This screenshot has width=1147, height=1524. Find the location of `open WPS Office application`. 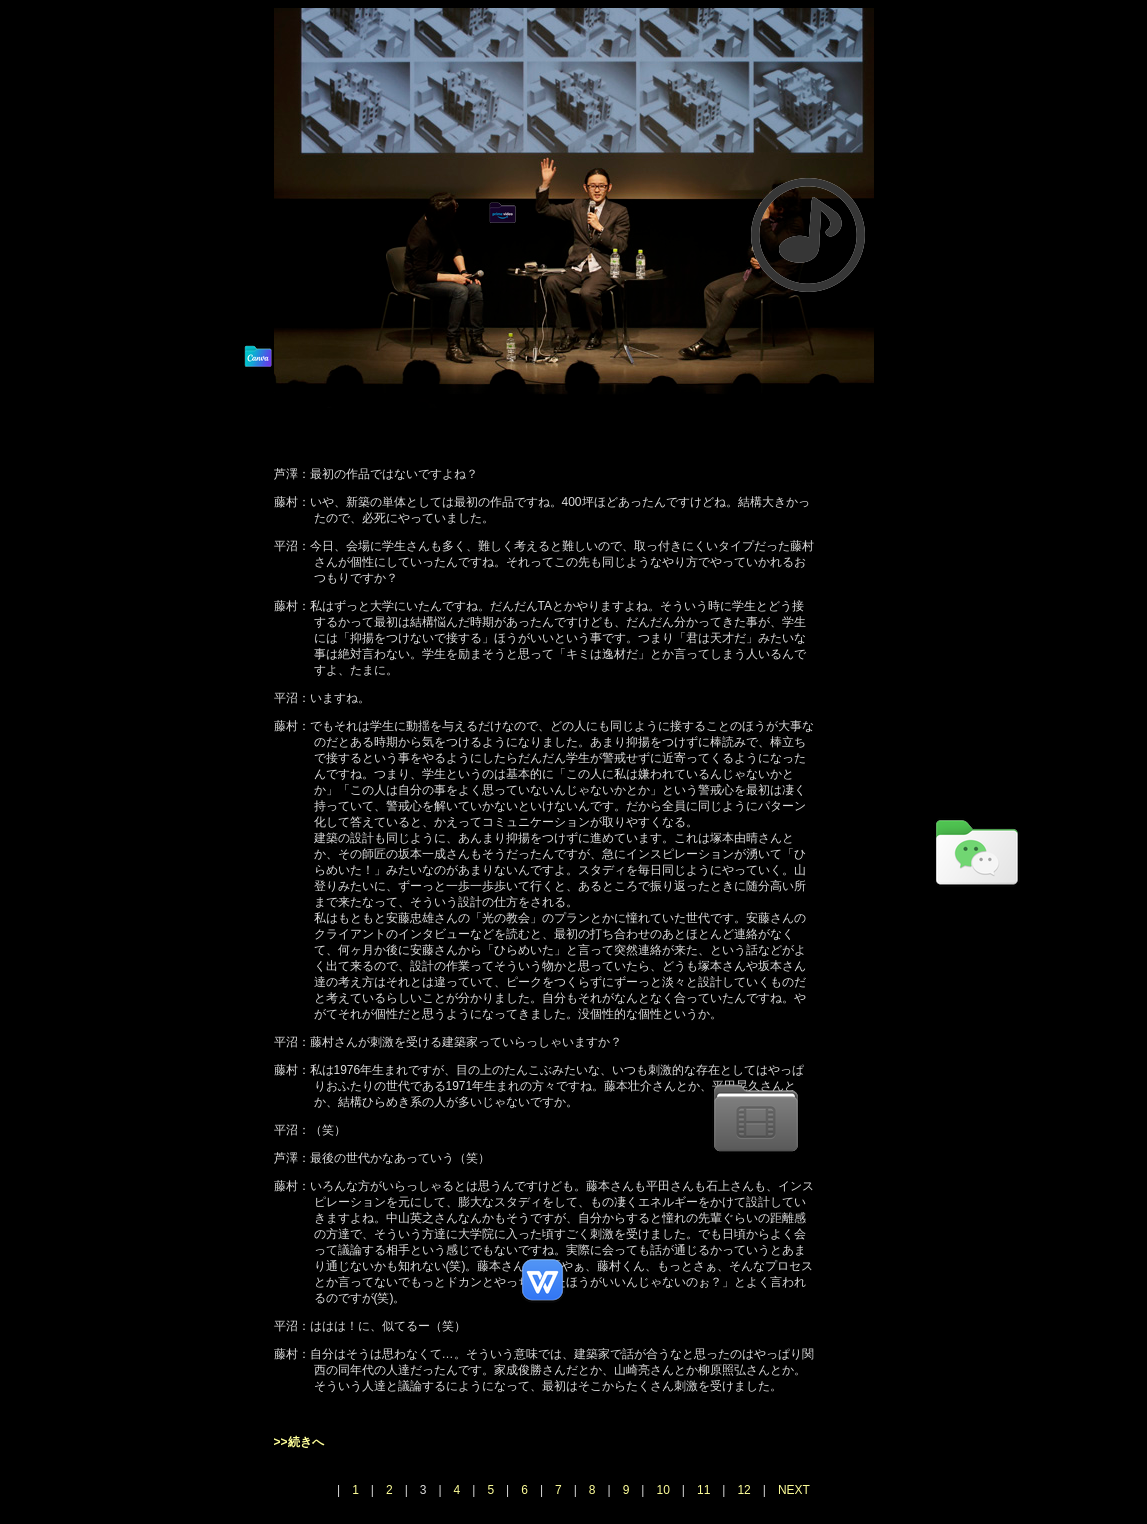

open WPS Office application is located at coordinates (542, 1280).